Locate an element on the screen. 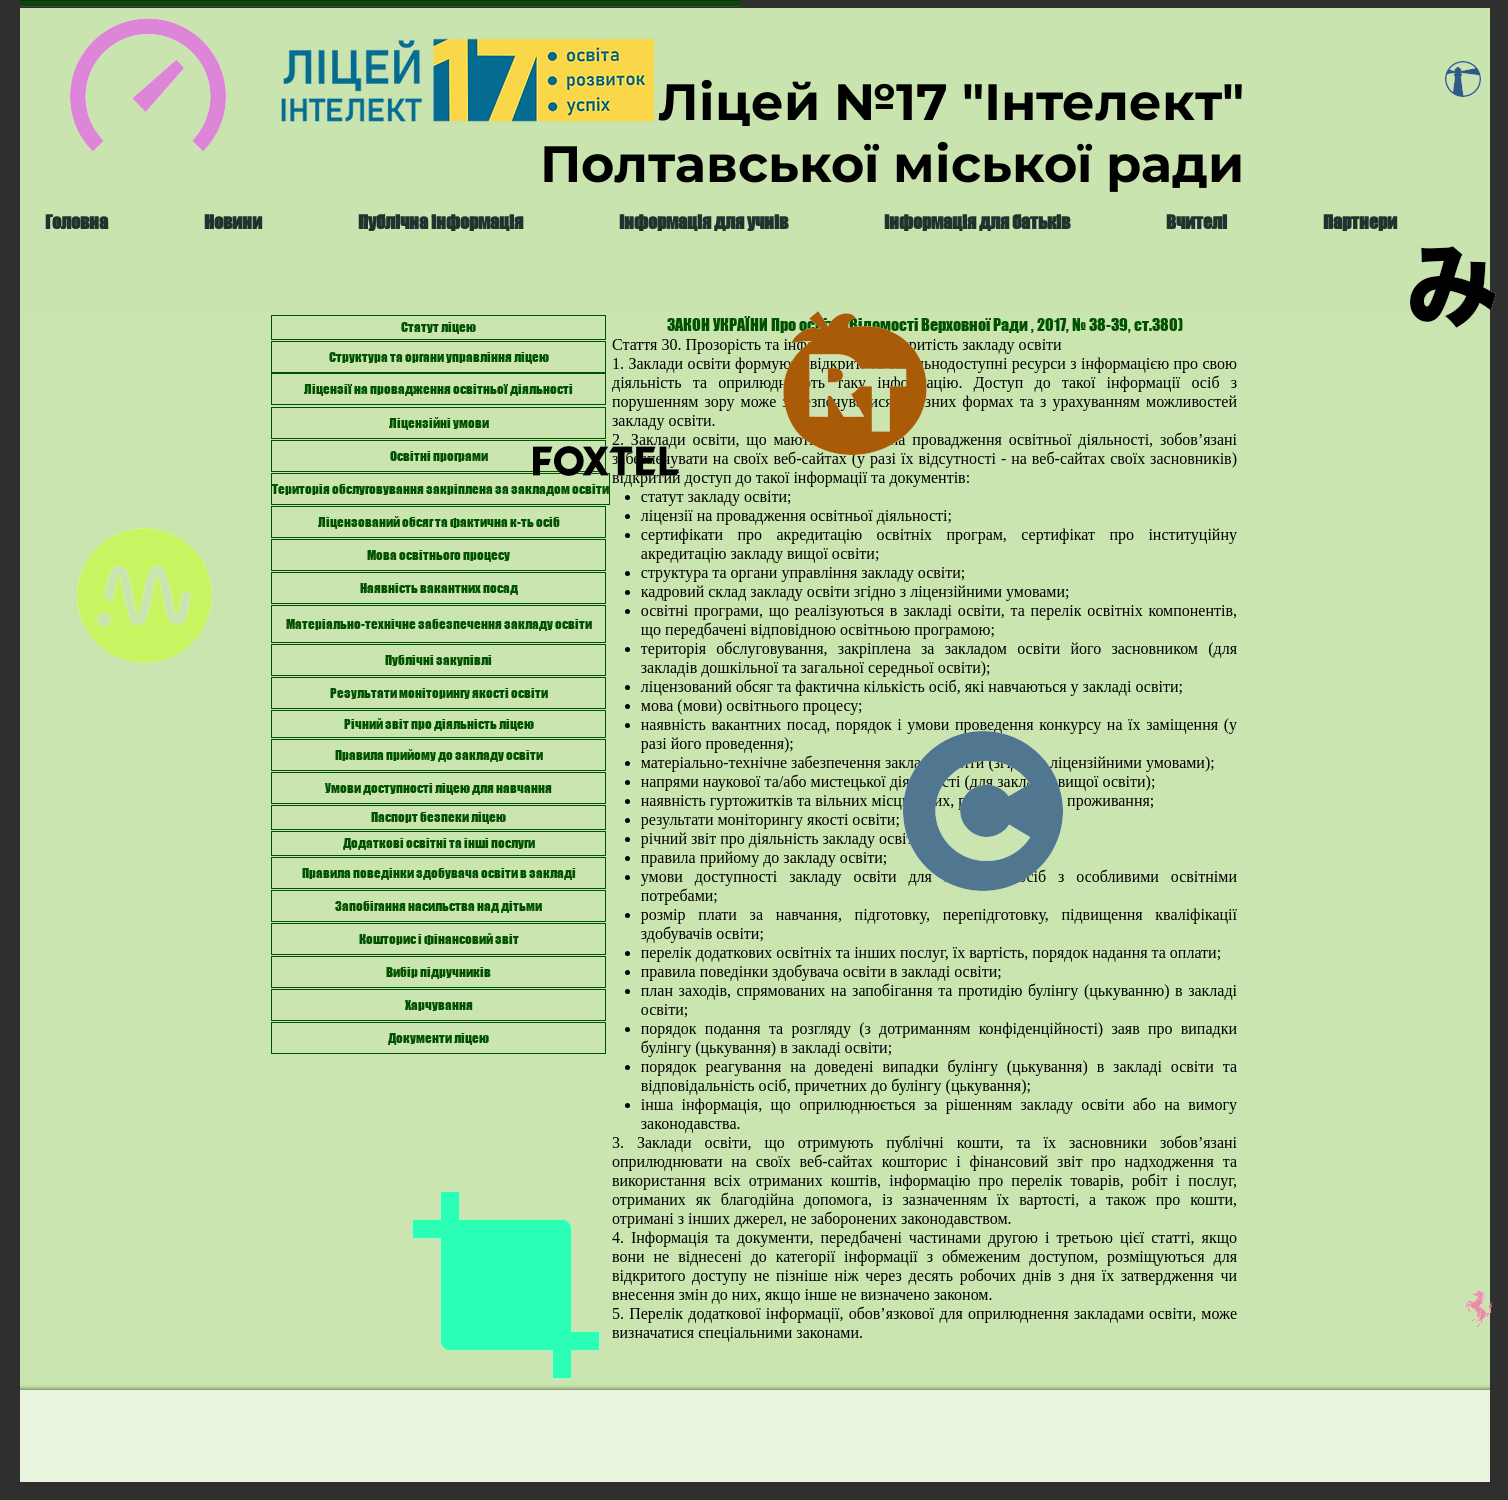  open the Coursera app is located at coordinates (983, 811).